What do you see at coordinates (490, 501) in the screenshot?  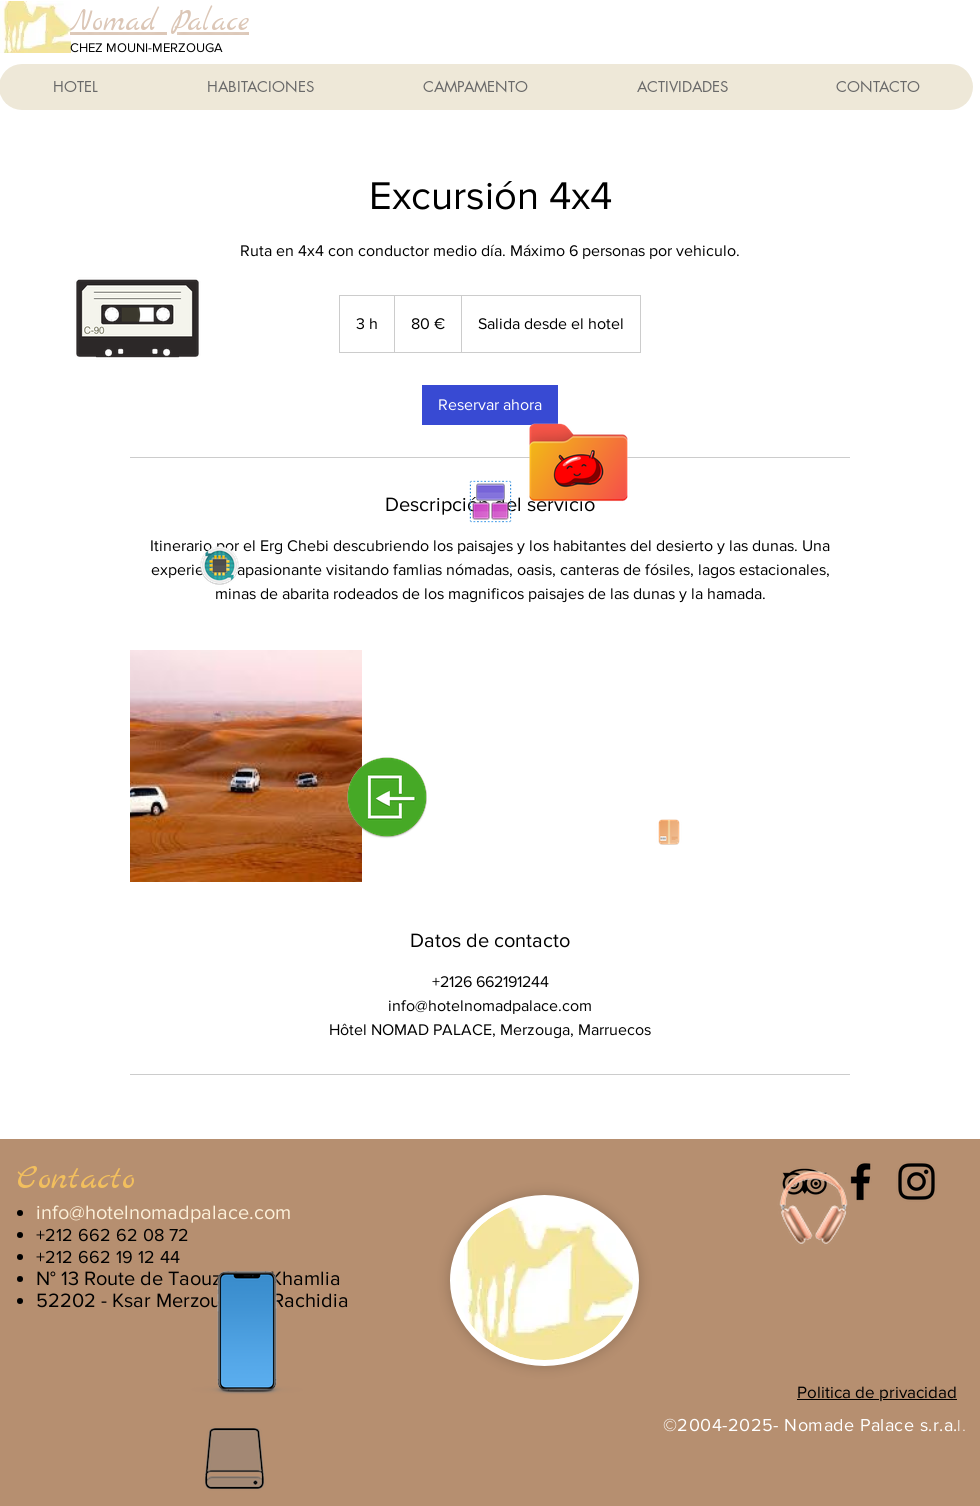 I see `select all items in the current view` at bounding box center [490, 501].